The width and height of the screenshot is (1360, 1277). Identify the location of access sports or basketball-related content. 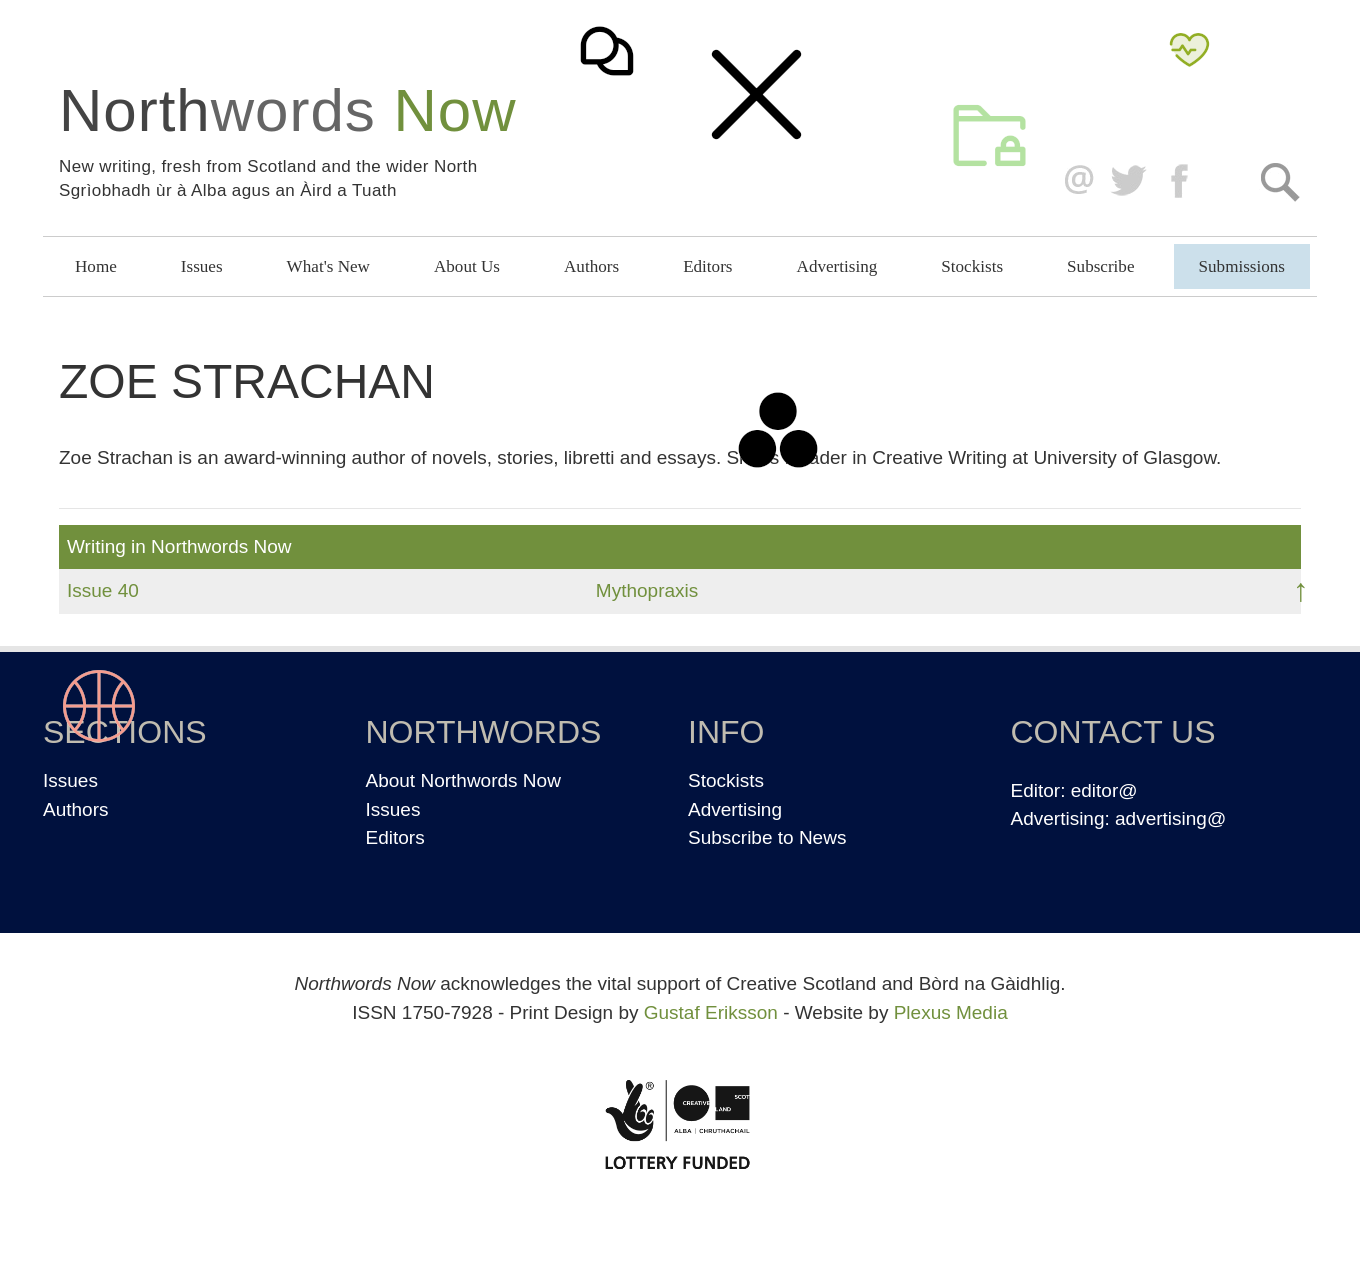
(99, 706).